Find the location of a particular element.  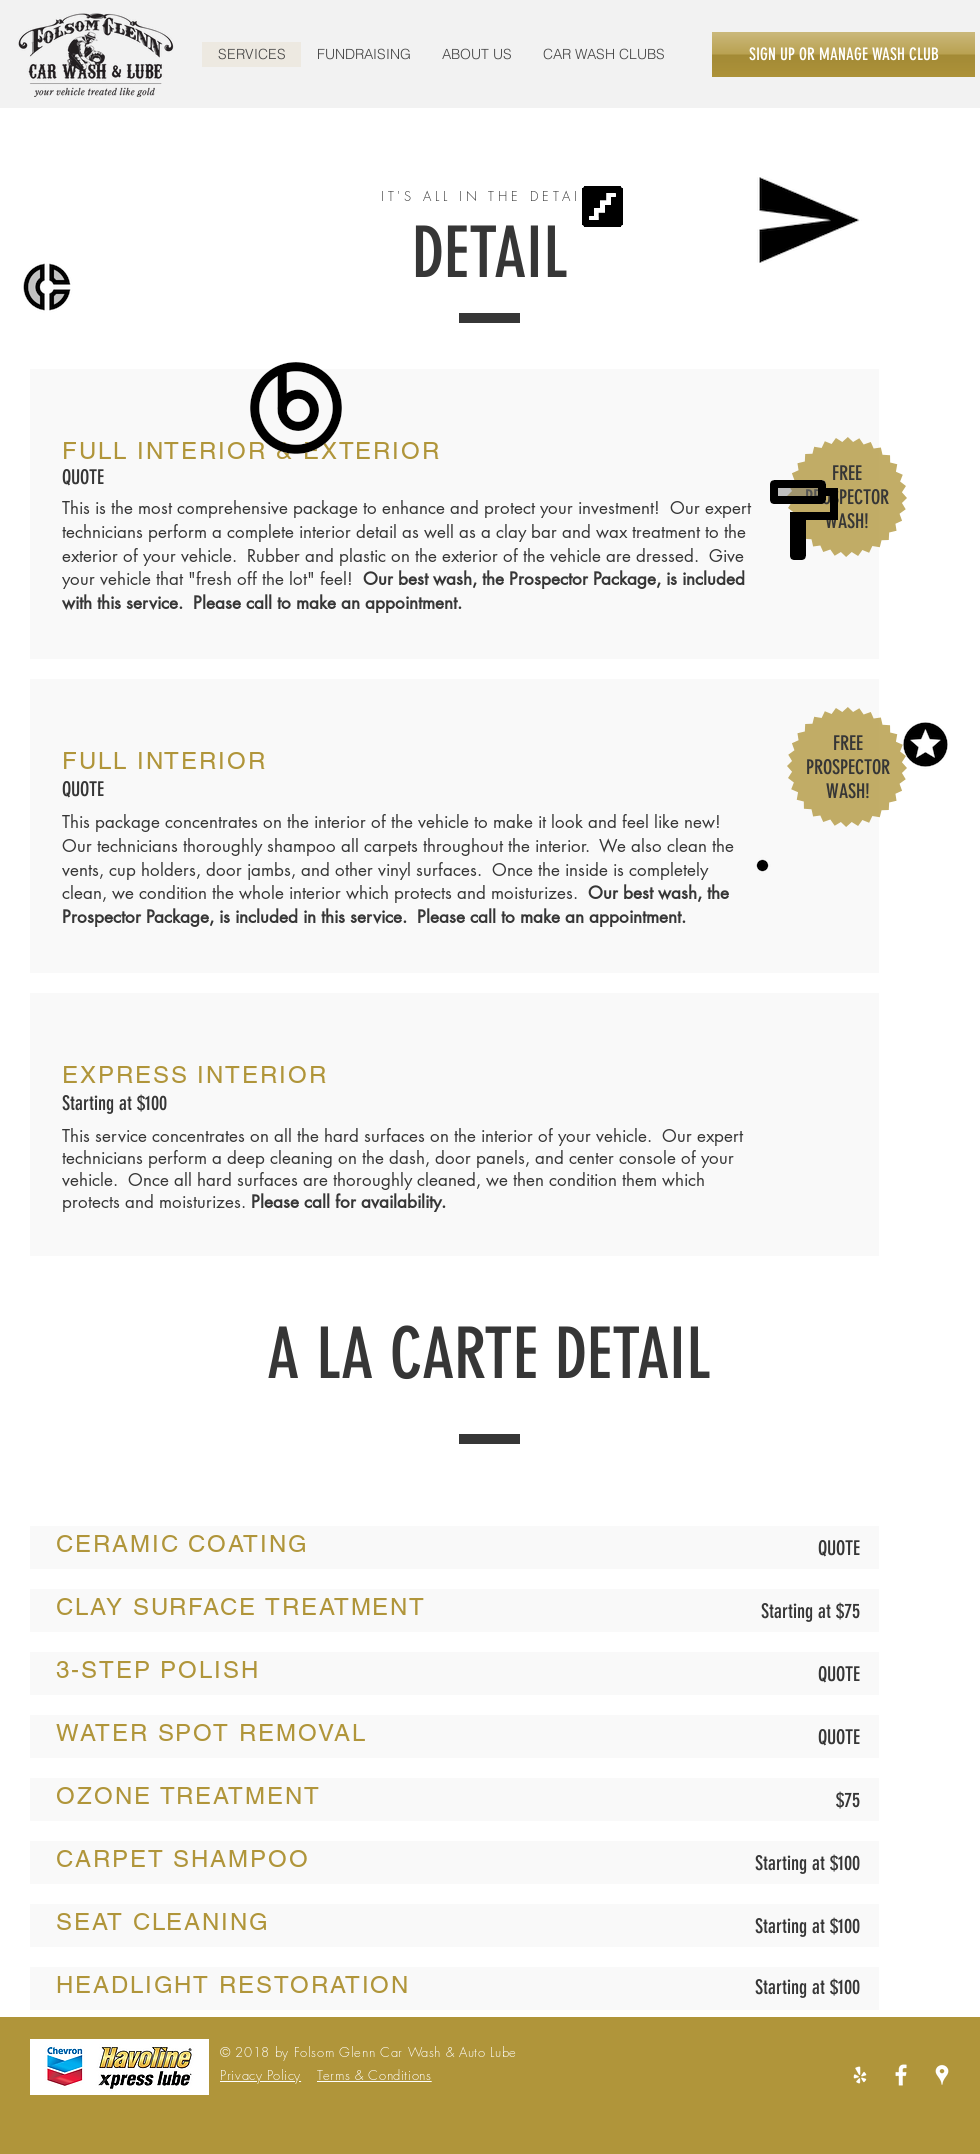

indicates recording in progress is located at coordinates (762, 865).